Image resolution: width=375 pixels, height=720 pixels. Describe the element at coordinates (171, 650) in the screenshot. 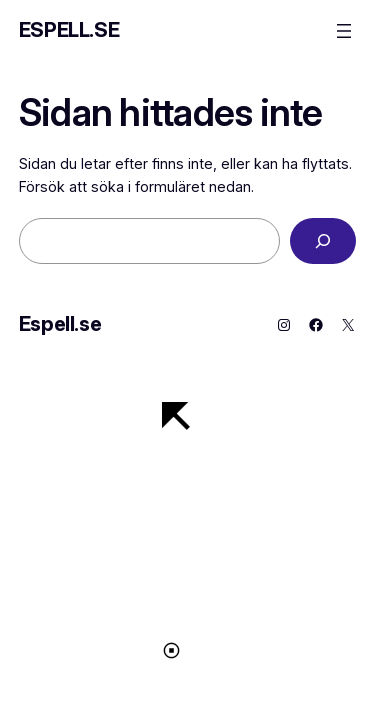

I see `stop media playback` at that location.